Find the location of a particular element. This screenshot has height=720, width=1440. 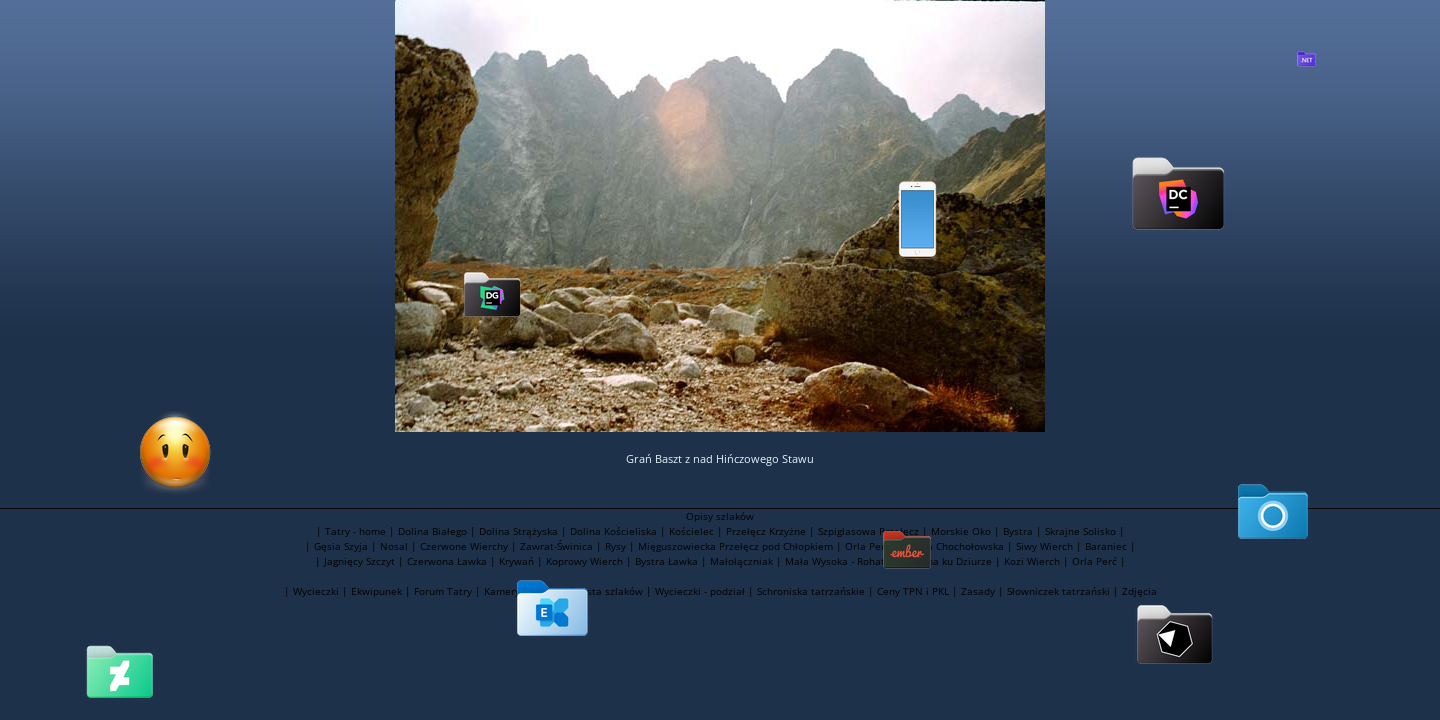

folder containing ember.js project files is located at coordinates (907, 551).